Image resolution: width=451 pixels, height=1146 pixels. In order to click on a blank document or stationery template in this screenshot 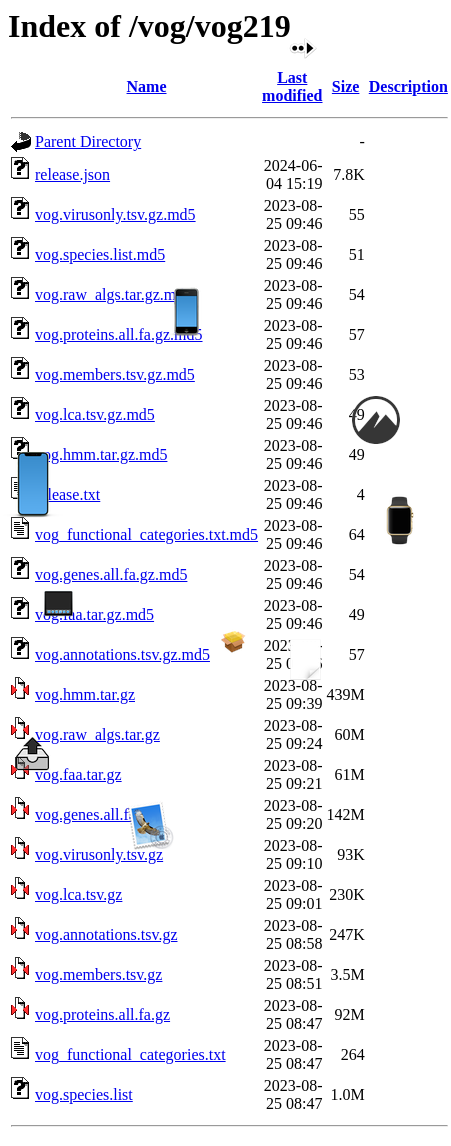, I will do `click(305, 660)`.